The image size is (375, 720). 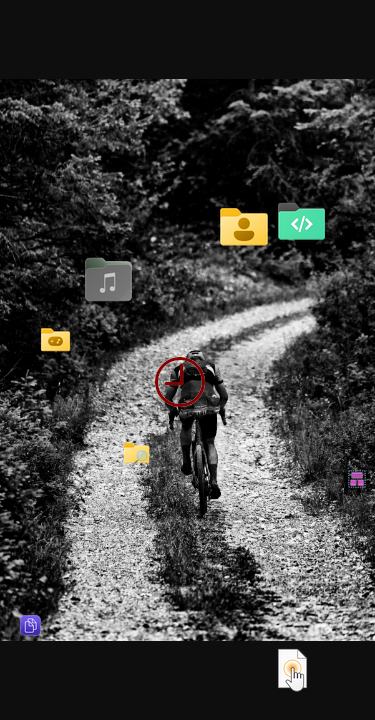 I want to click on open your music folder, so click(x=108, y=279).